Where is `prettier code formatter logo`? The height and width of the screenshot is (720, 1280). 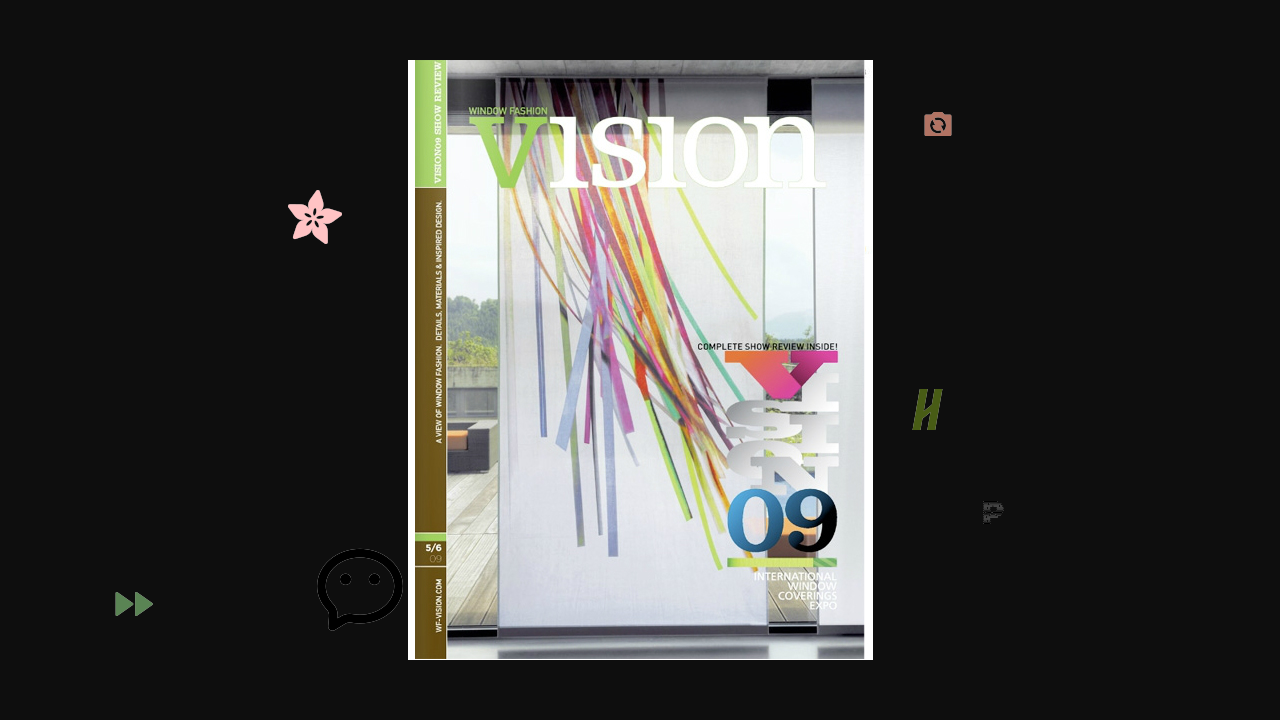
prettier code formatter logo is located at coordinates (993, 512).